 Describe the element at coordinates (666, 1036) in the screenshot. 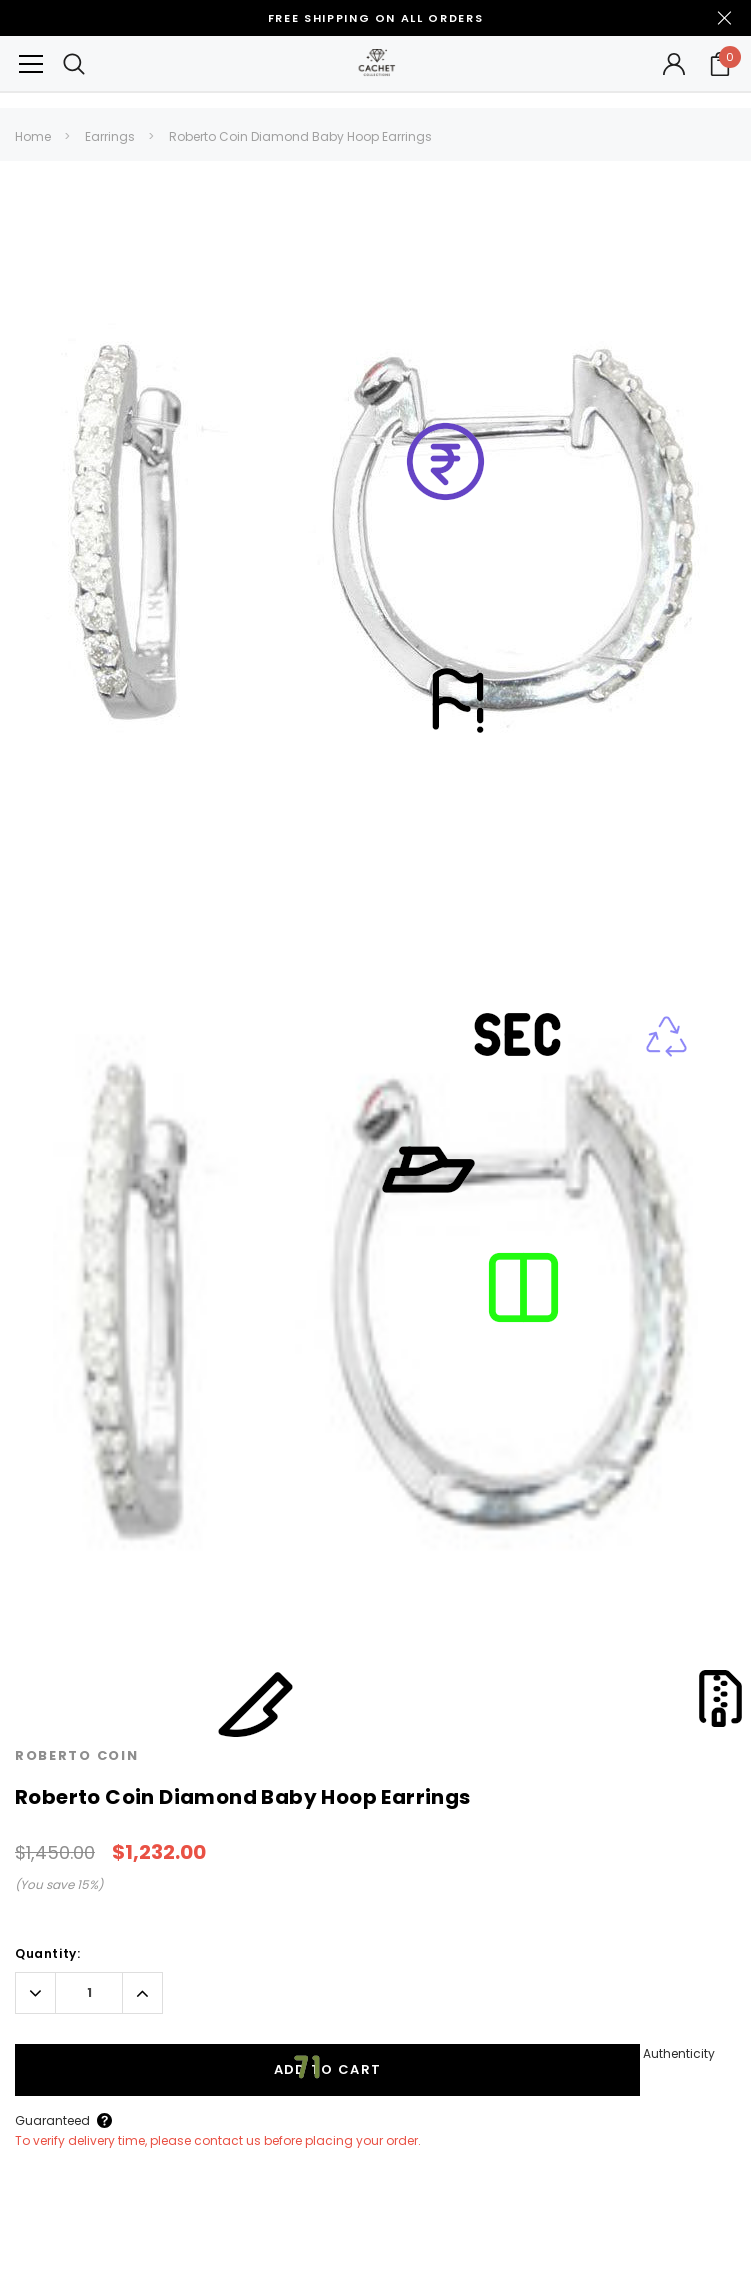

I see `indicates recyclable item or material` at that location.